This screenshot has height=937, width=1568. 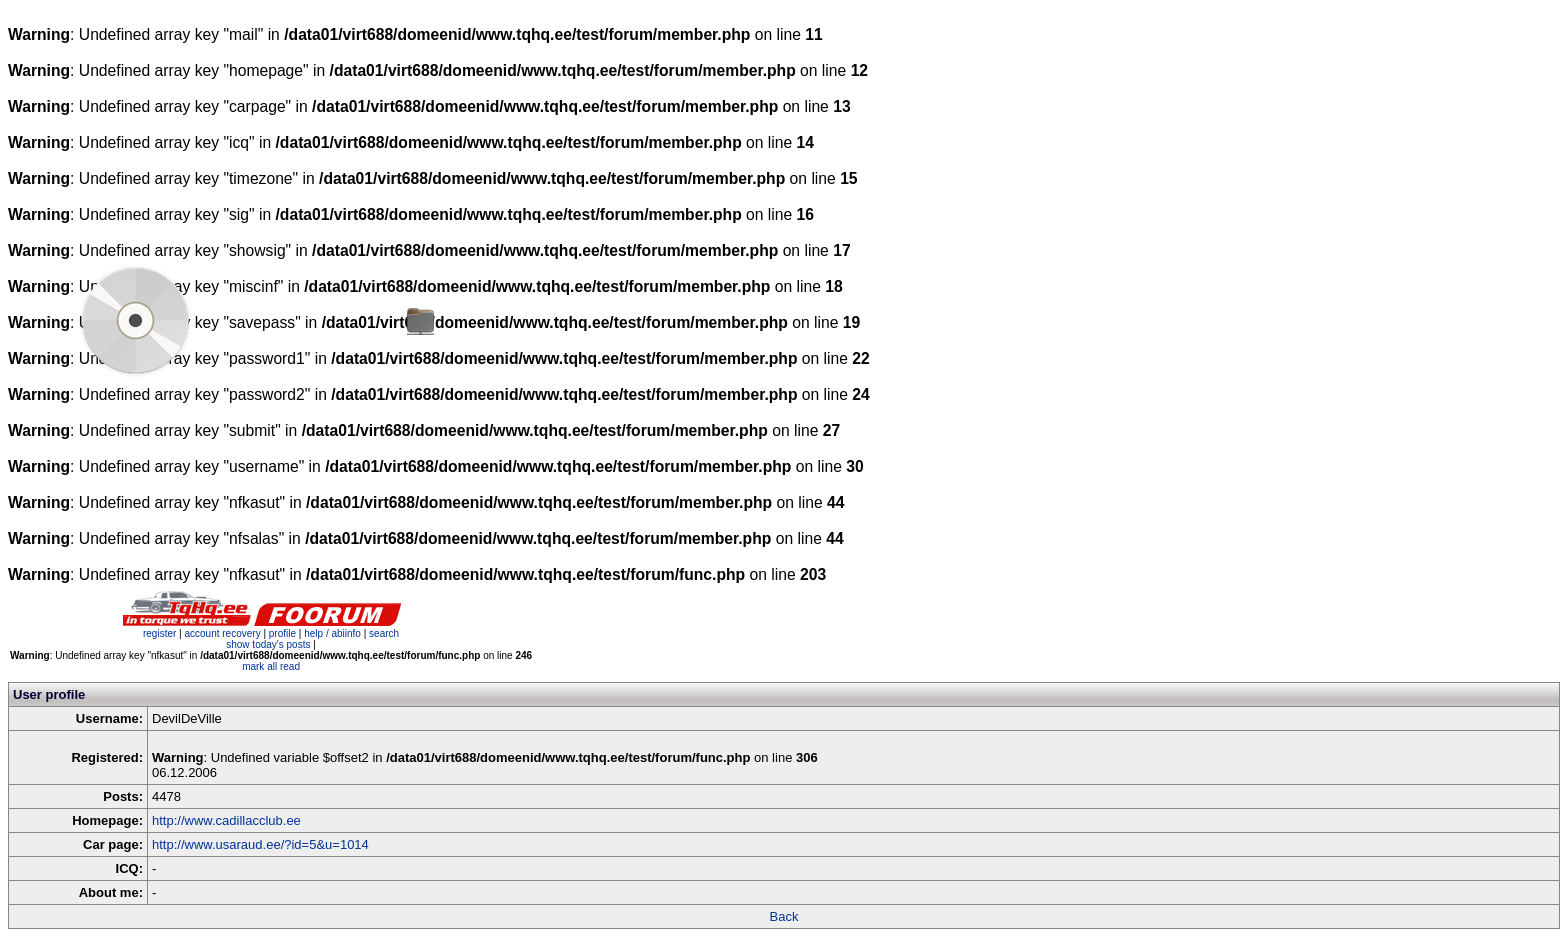 I want to click on access files stored on a remote server, so click(x=420, y=321).